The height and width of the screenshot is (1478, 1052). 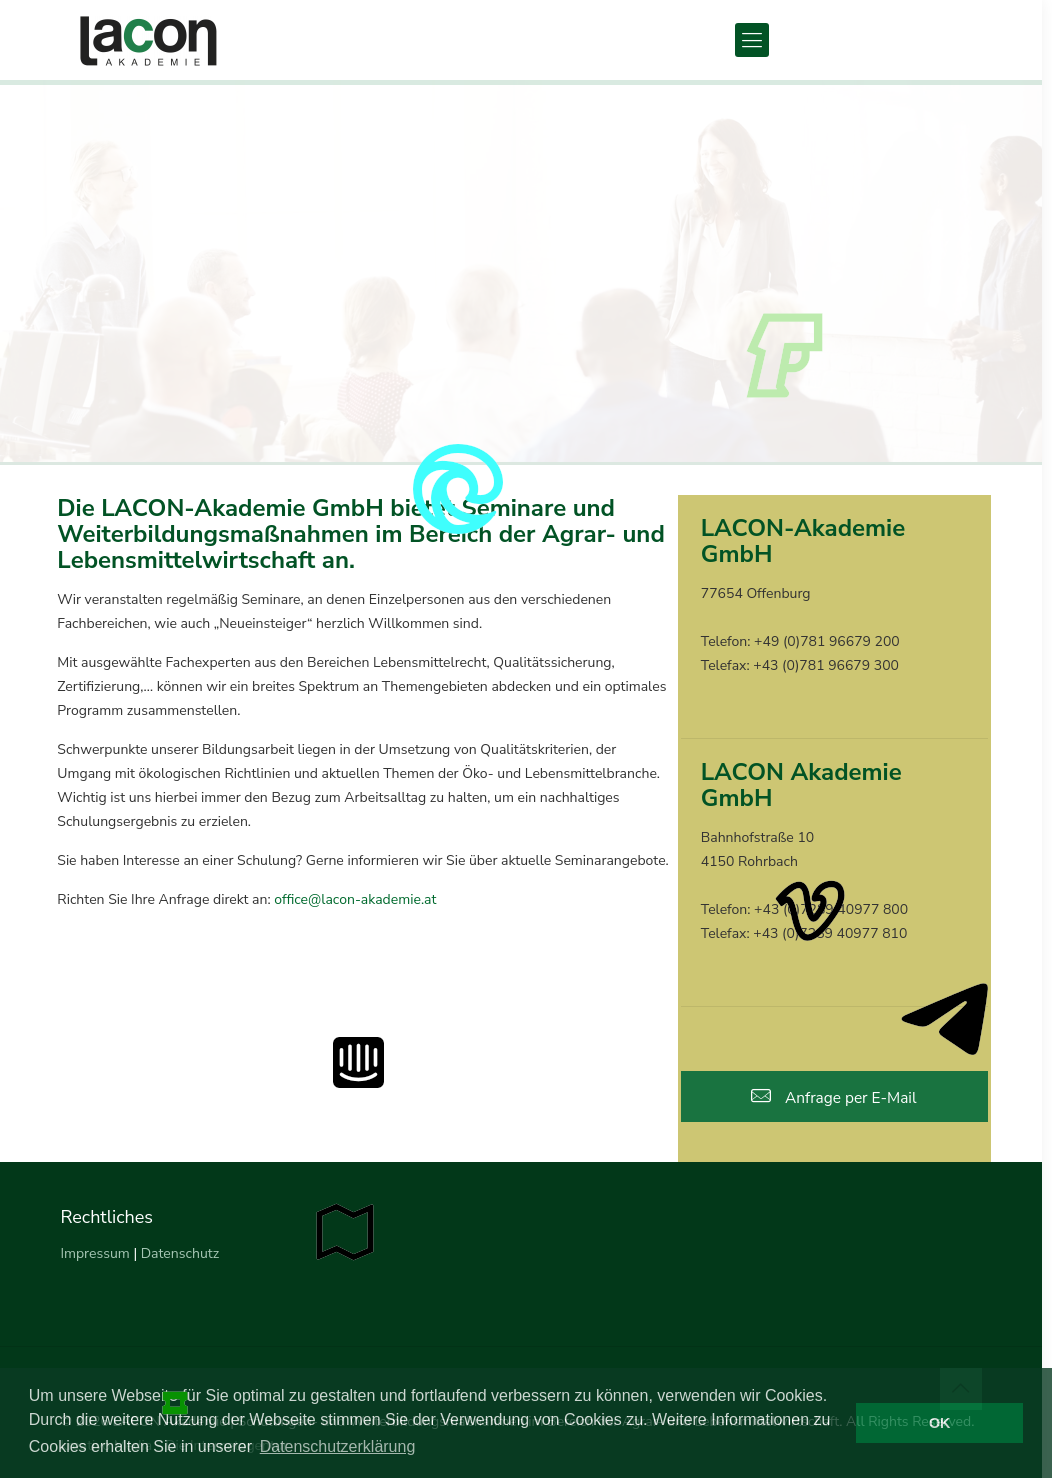 I want to click on open telegram messaging app, so click(x=951, y=1015).